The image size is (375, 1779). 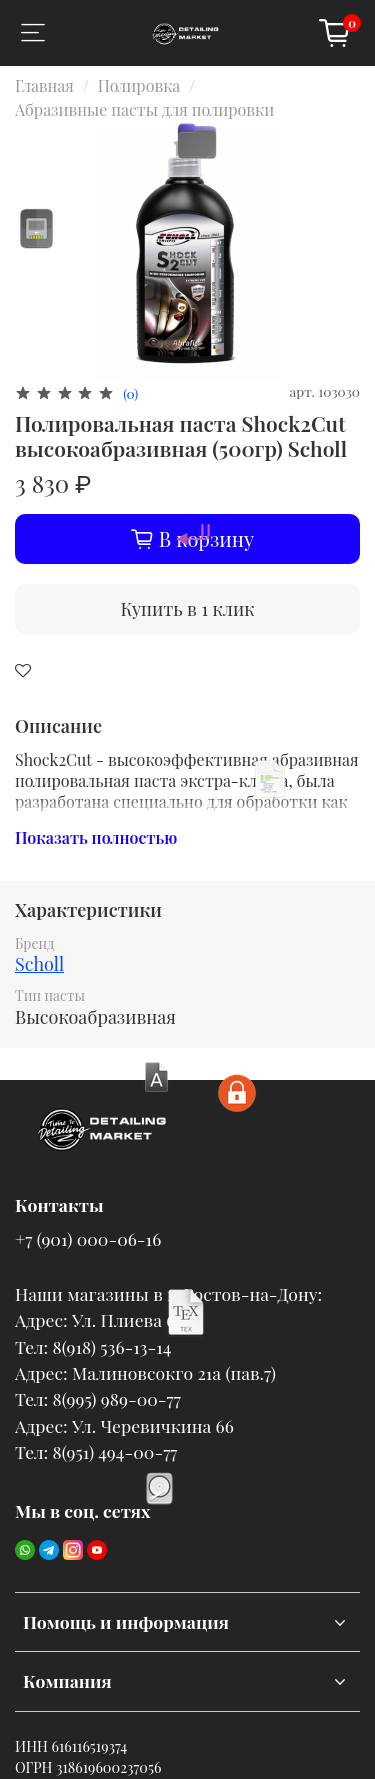 I want to click on game boy advance ROM file, so click(x=36, y=228).